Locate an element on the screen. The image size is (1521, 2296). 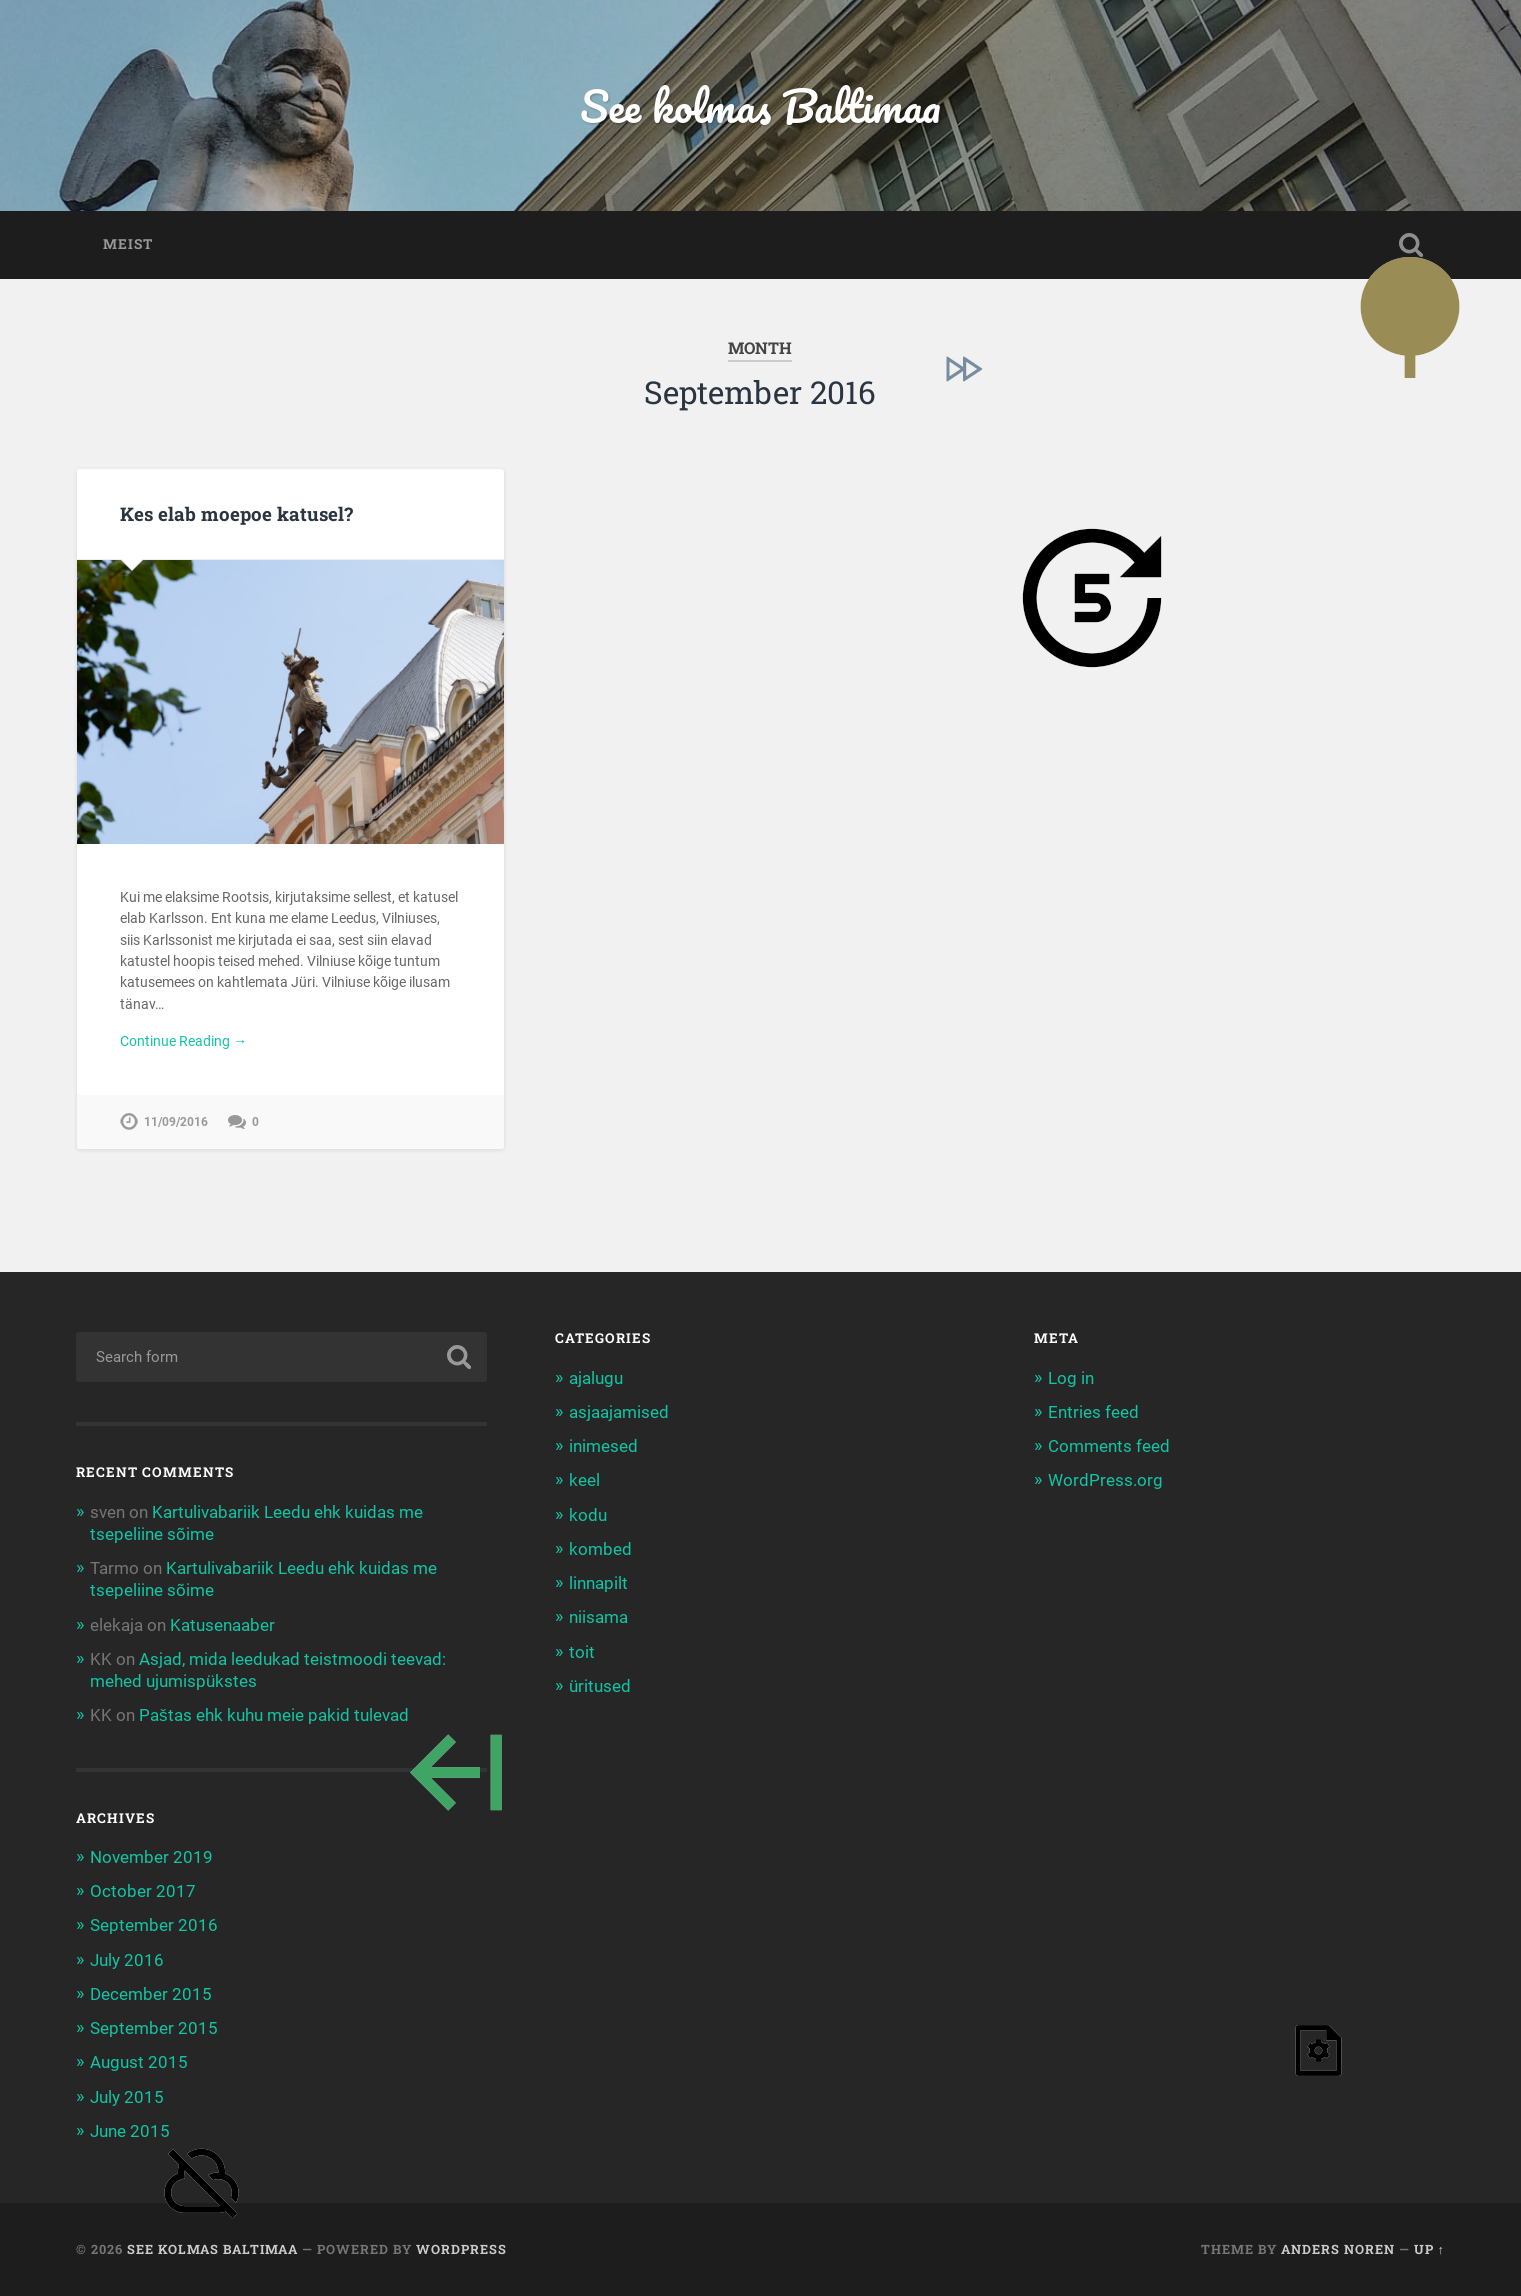
mark a location on the map is located at coordinates (1410, 312).